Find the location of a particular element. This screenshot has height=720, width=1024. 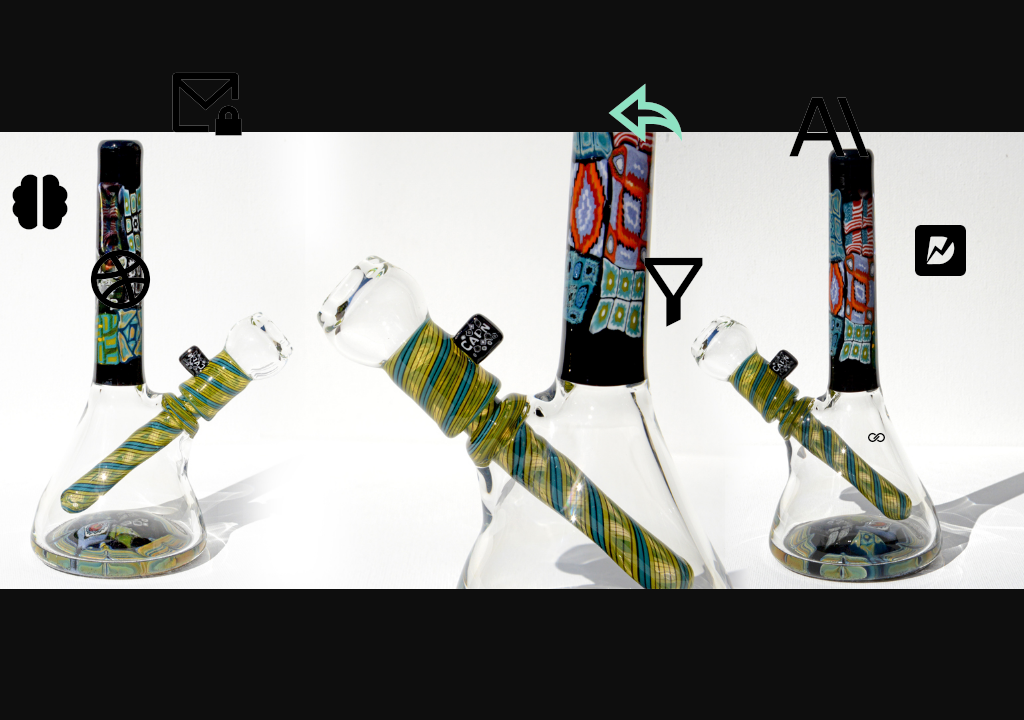

filter or sort content is located at coordinates (673, 290).